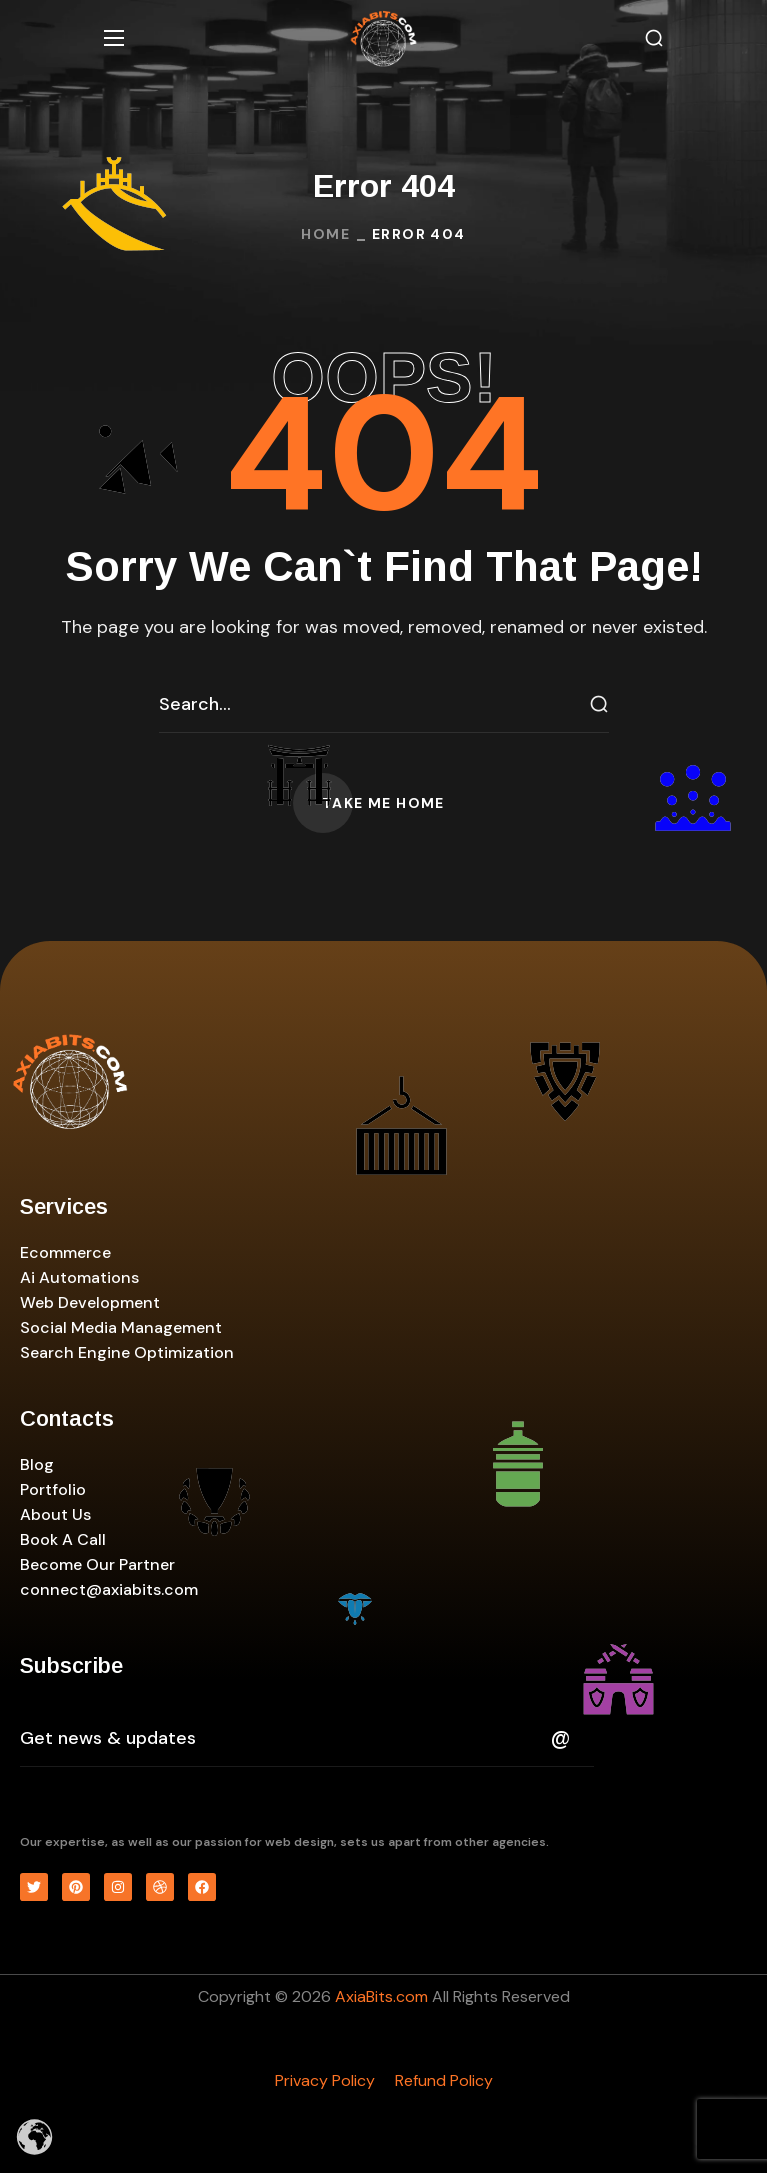 This screenshot has height=2173, width=767. What do you see at coordinates (214, 1500) in the screenshot?
I see `view achievements or awards` at bounding box center [214, 1500].